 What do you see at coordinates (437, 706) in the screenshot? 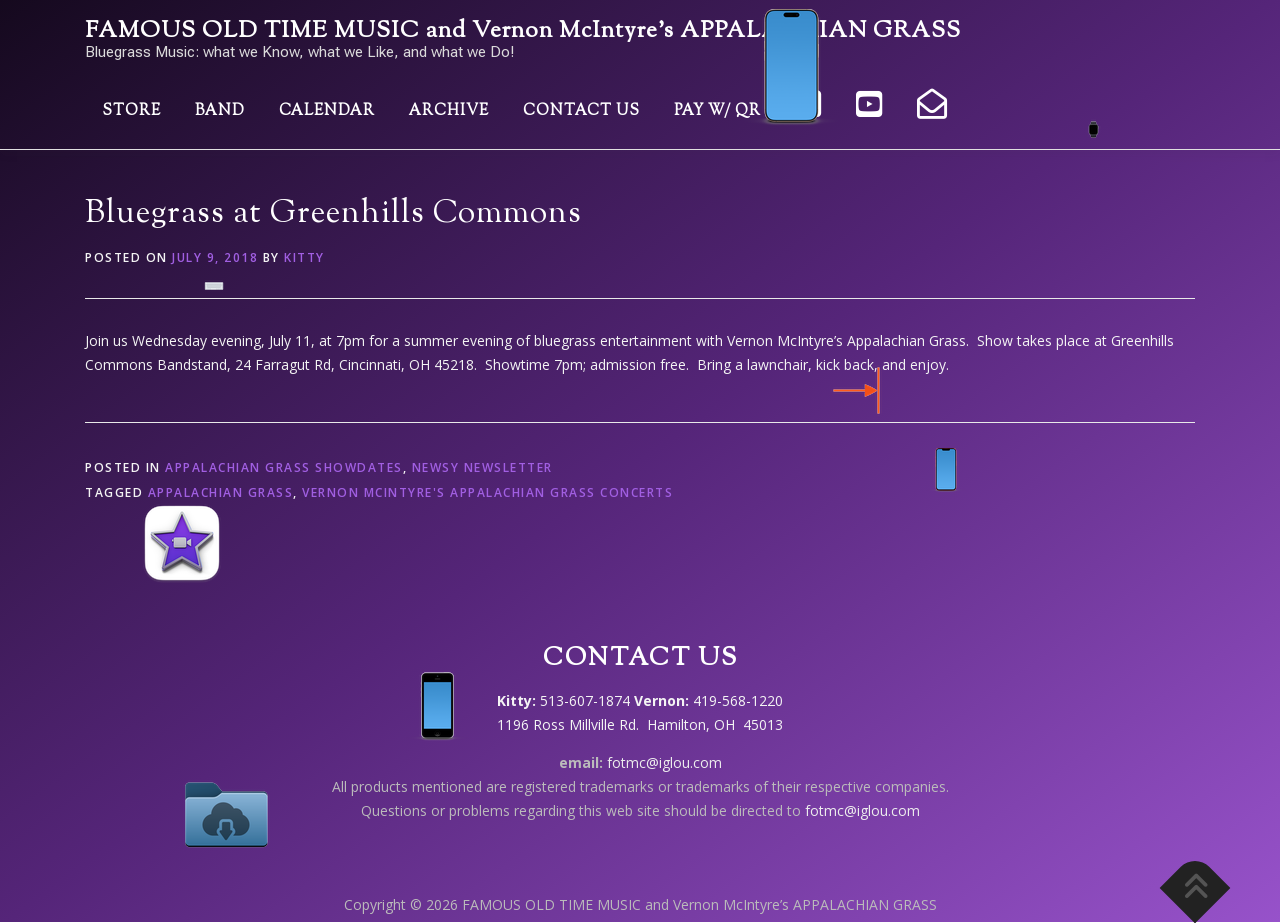
I see `indicates a connected iPhone 5c device` at bounding box center [437, 706].